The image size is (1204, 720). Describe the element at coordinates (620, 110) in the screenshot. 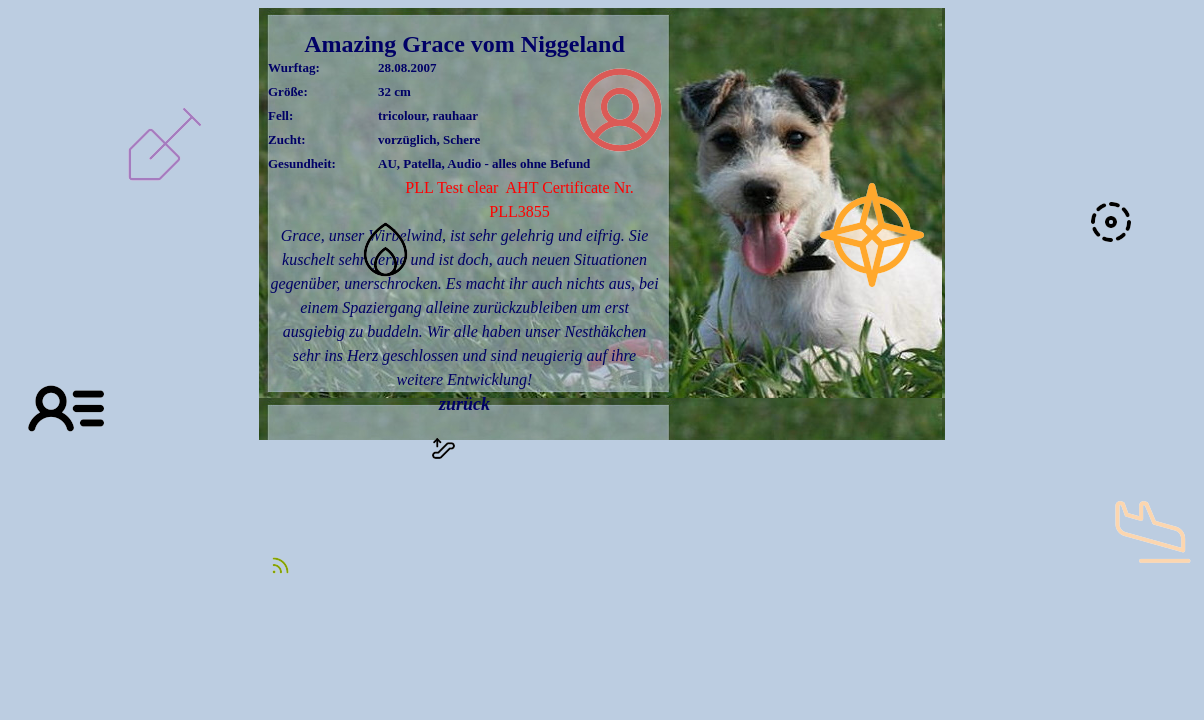

I see `view your profile` at that location.